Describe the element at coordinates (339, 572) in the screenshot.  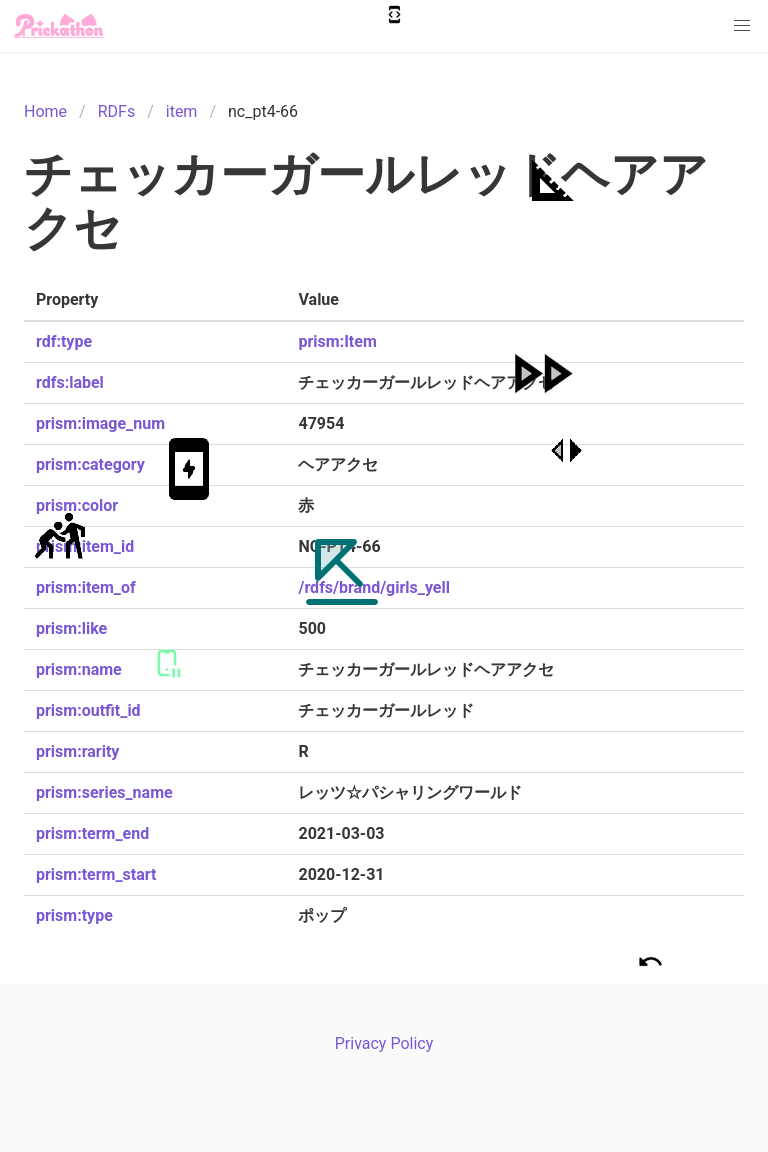
I see `navigate to the top-left or beginning of content` at that location.